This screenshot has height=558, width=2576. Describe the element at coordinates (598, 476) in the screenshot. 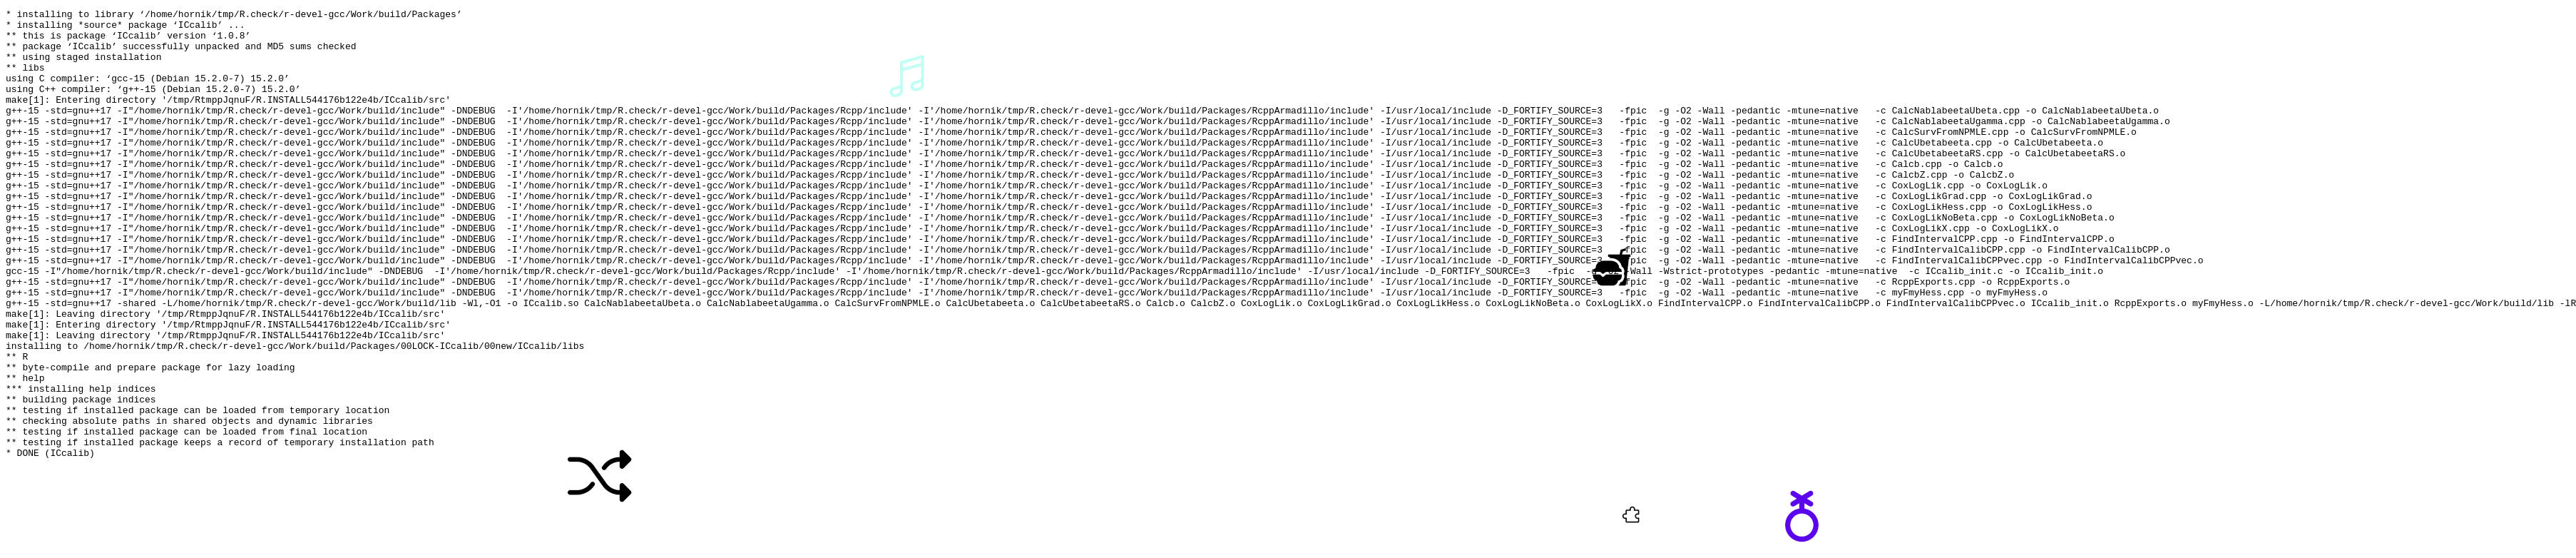

I see `shuffle or randomize playback order` at that location.